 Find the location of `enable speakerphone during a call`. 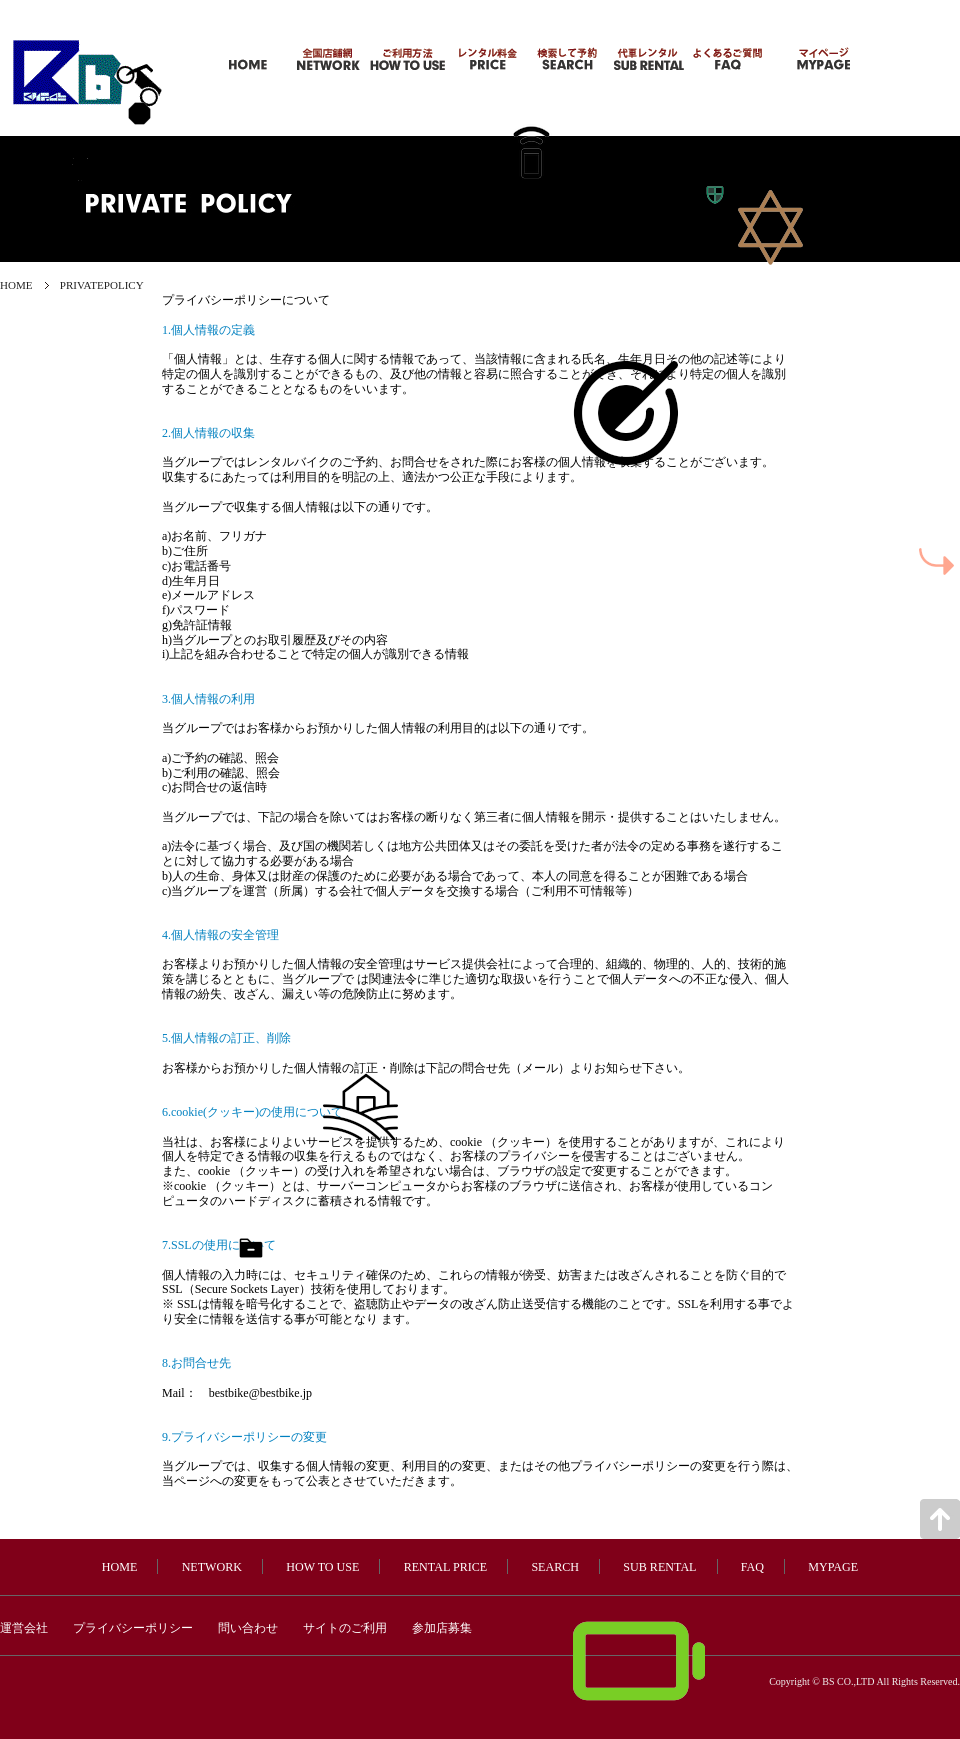

enable speakerphone during a call is located at coordinates (531, 153).